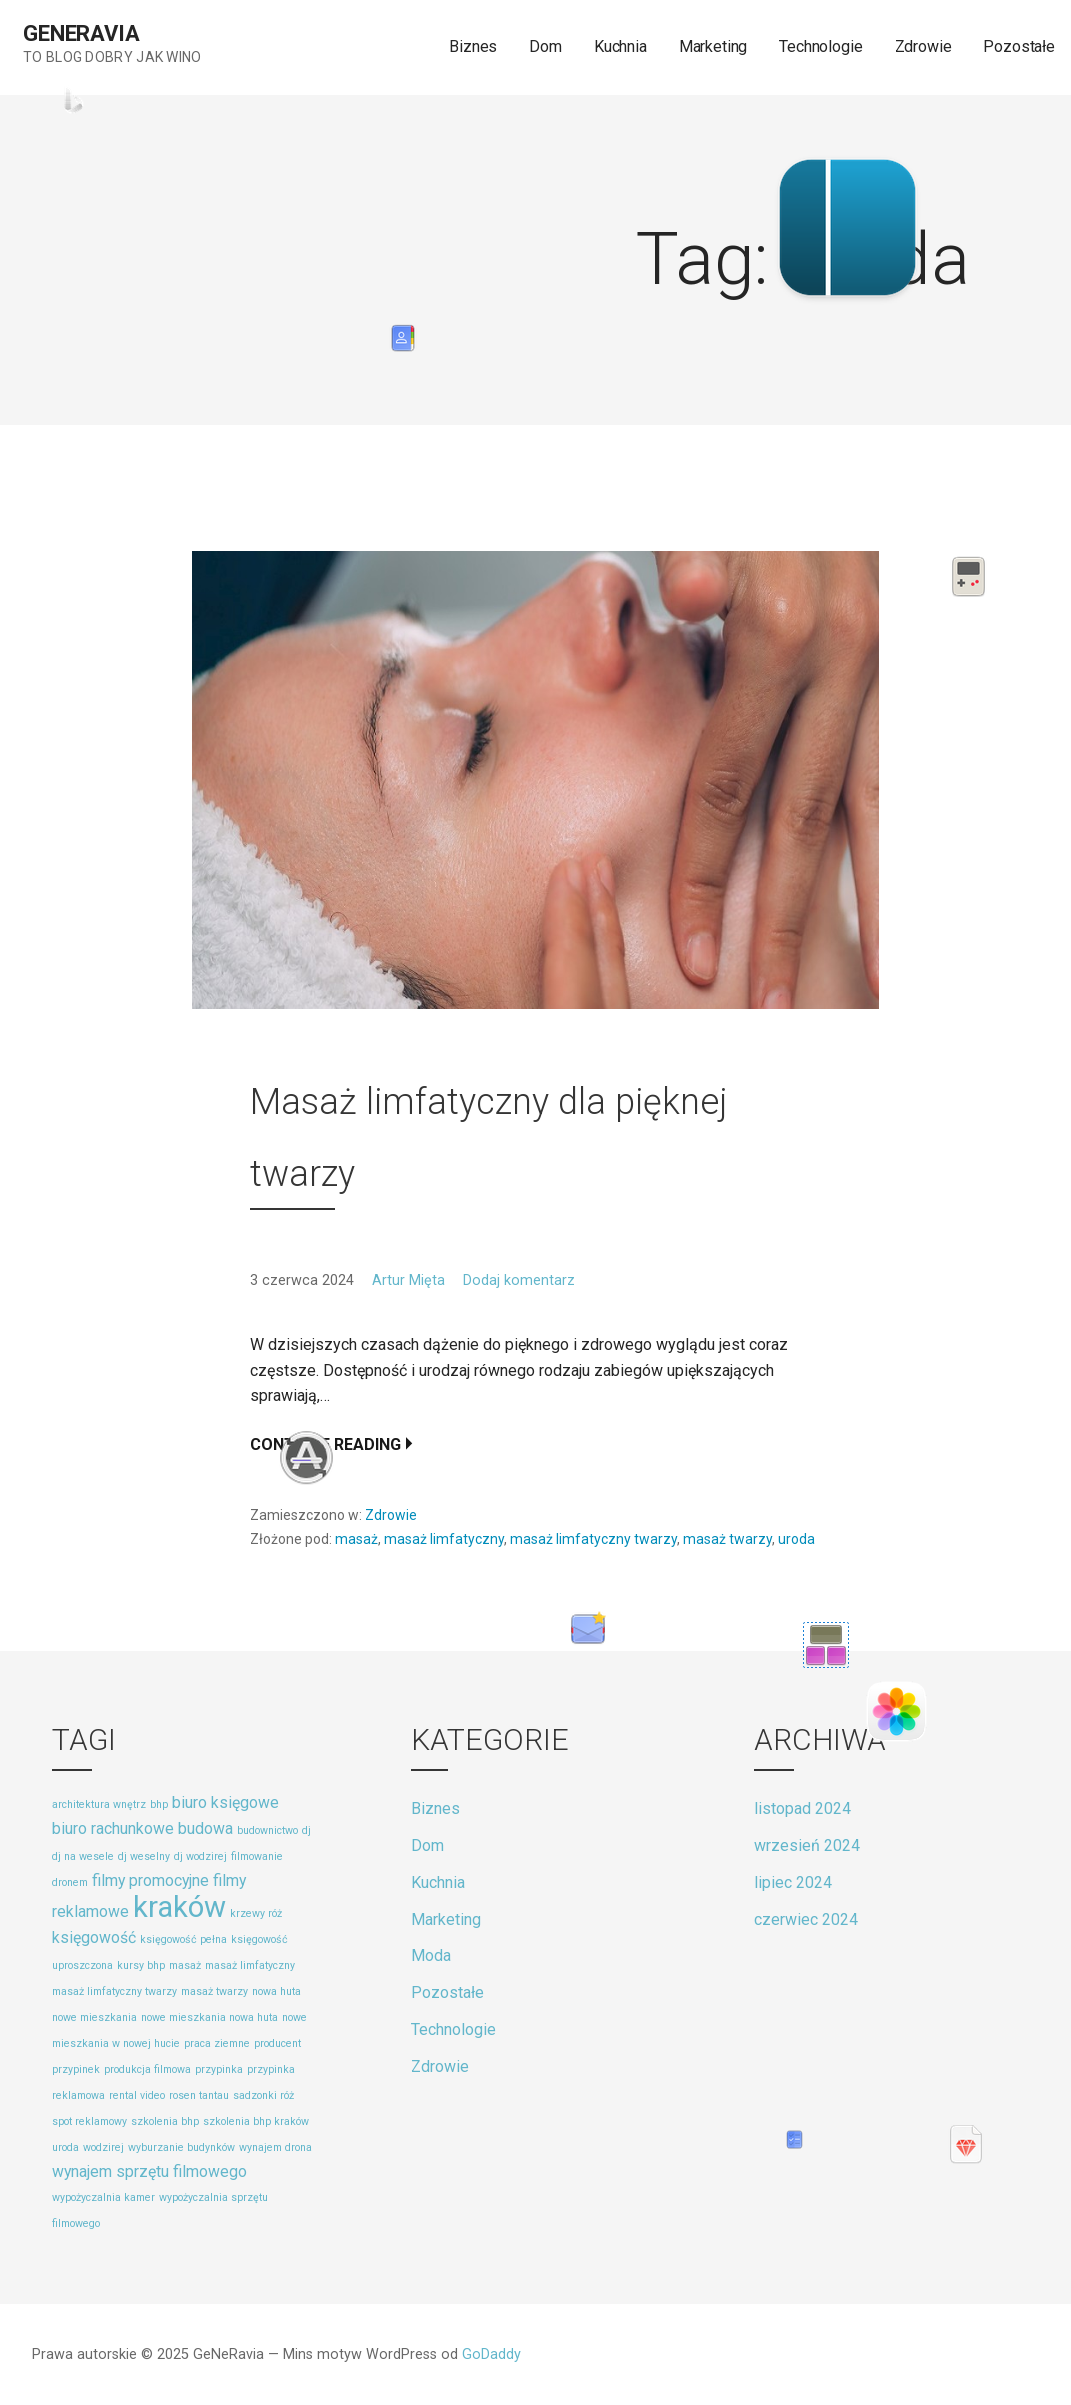 This screenshot has width=1071, height=2405. Describe the element at coordinates (74, 100) in the screenshot. I see `open microsoft bing search app` at that location.